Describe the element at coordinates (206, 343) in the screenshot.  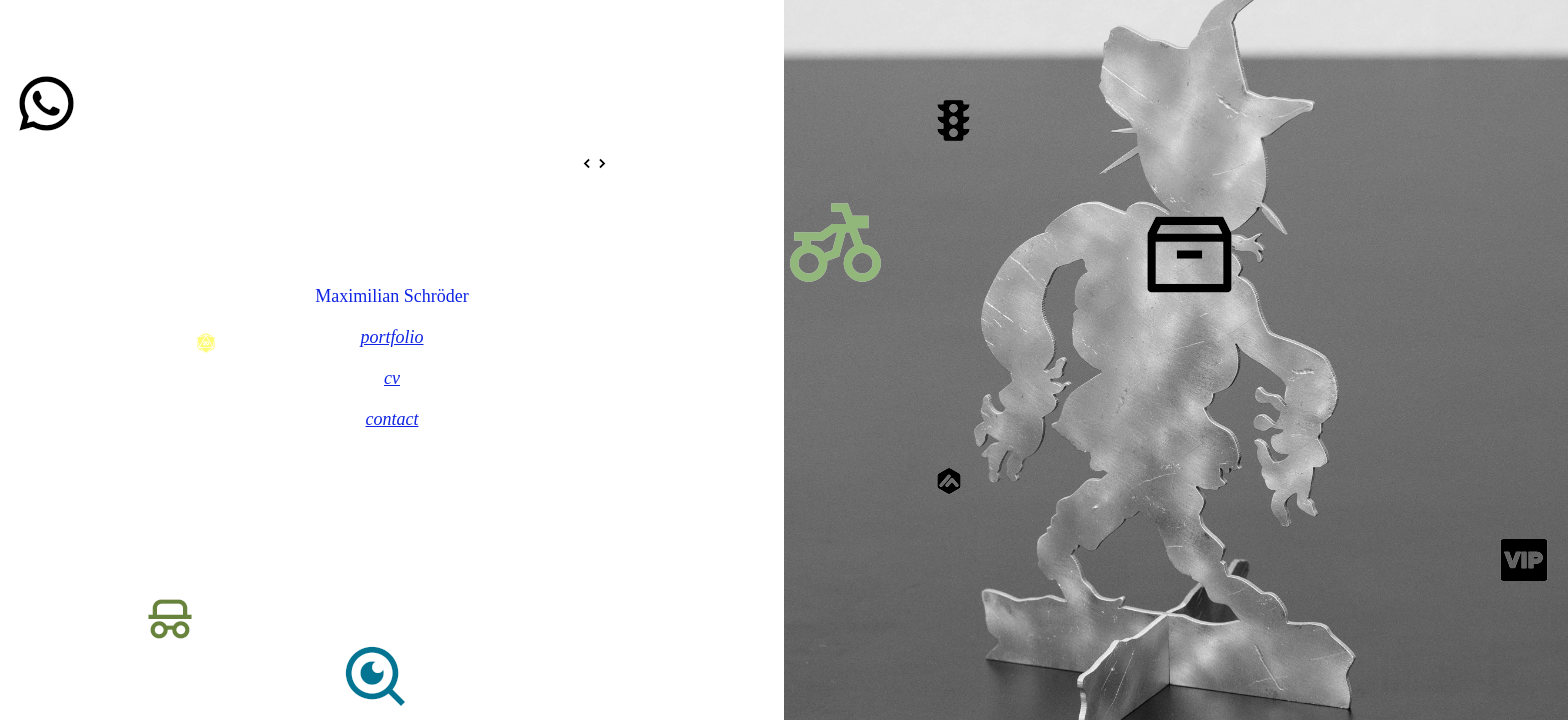
I see `open Roll20 virtual tabletop platform` at that location.